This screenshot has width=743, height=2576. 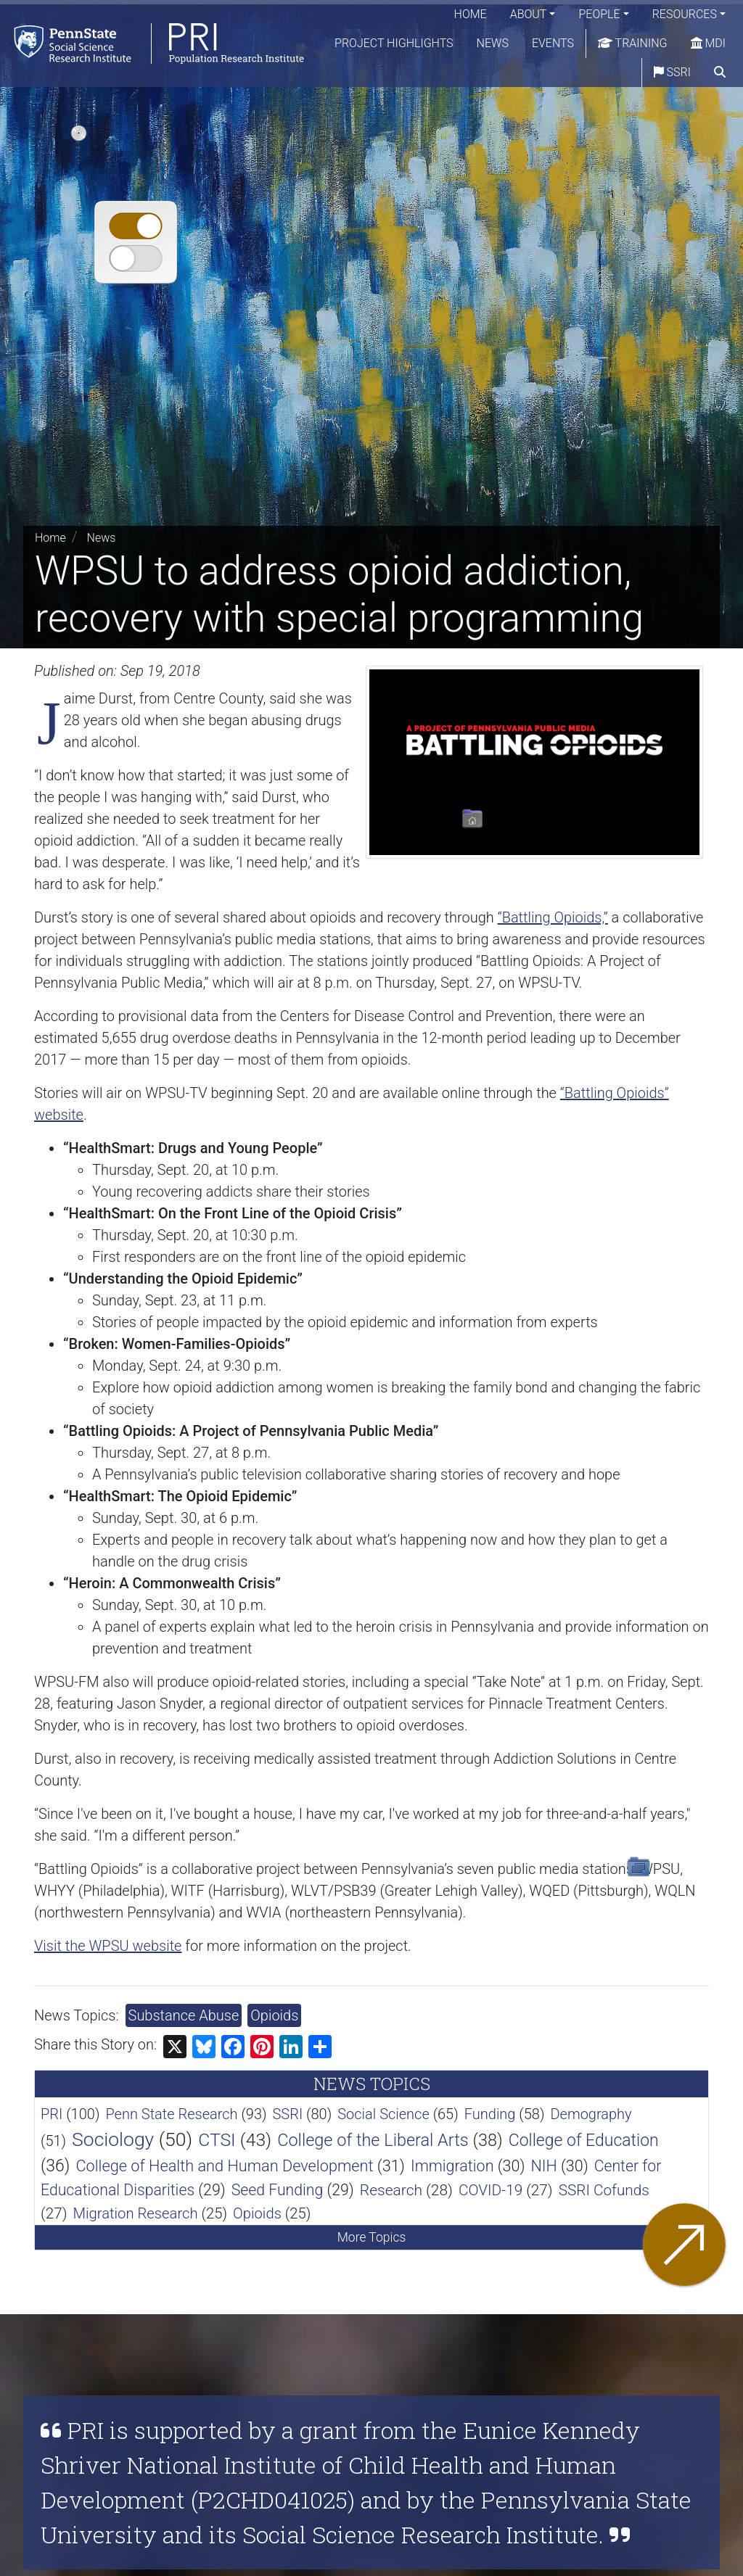 What do you see at coordinates (639, 1867) in the screenshot?
I see `access media library content folder` at bounding box center [639, 1867].